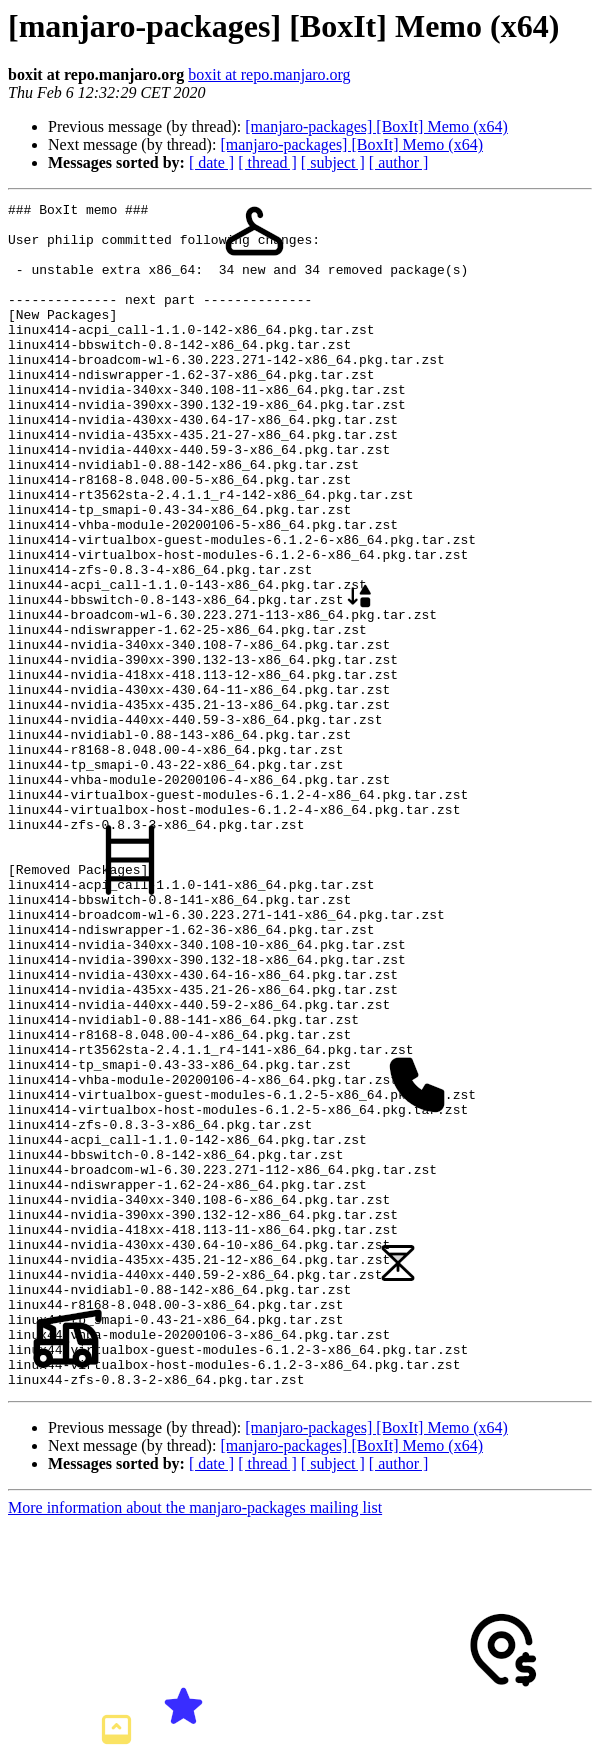 Image resolution: width=600 pixels, height=1762 pixels. What do you see at coordinates (359, 596) in the screenshot?
I see `sort items by shape in descending order` at bounding box center [359, 596].